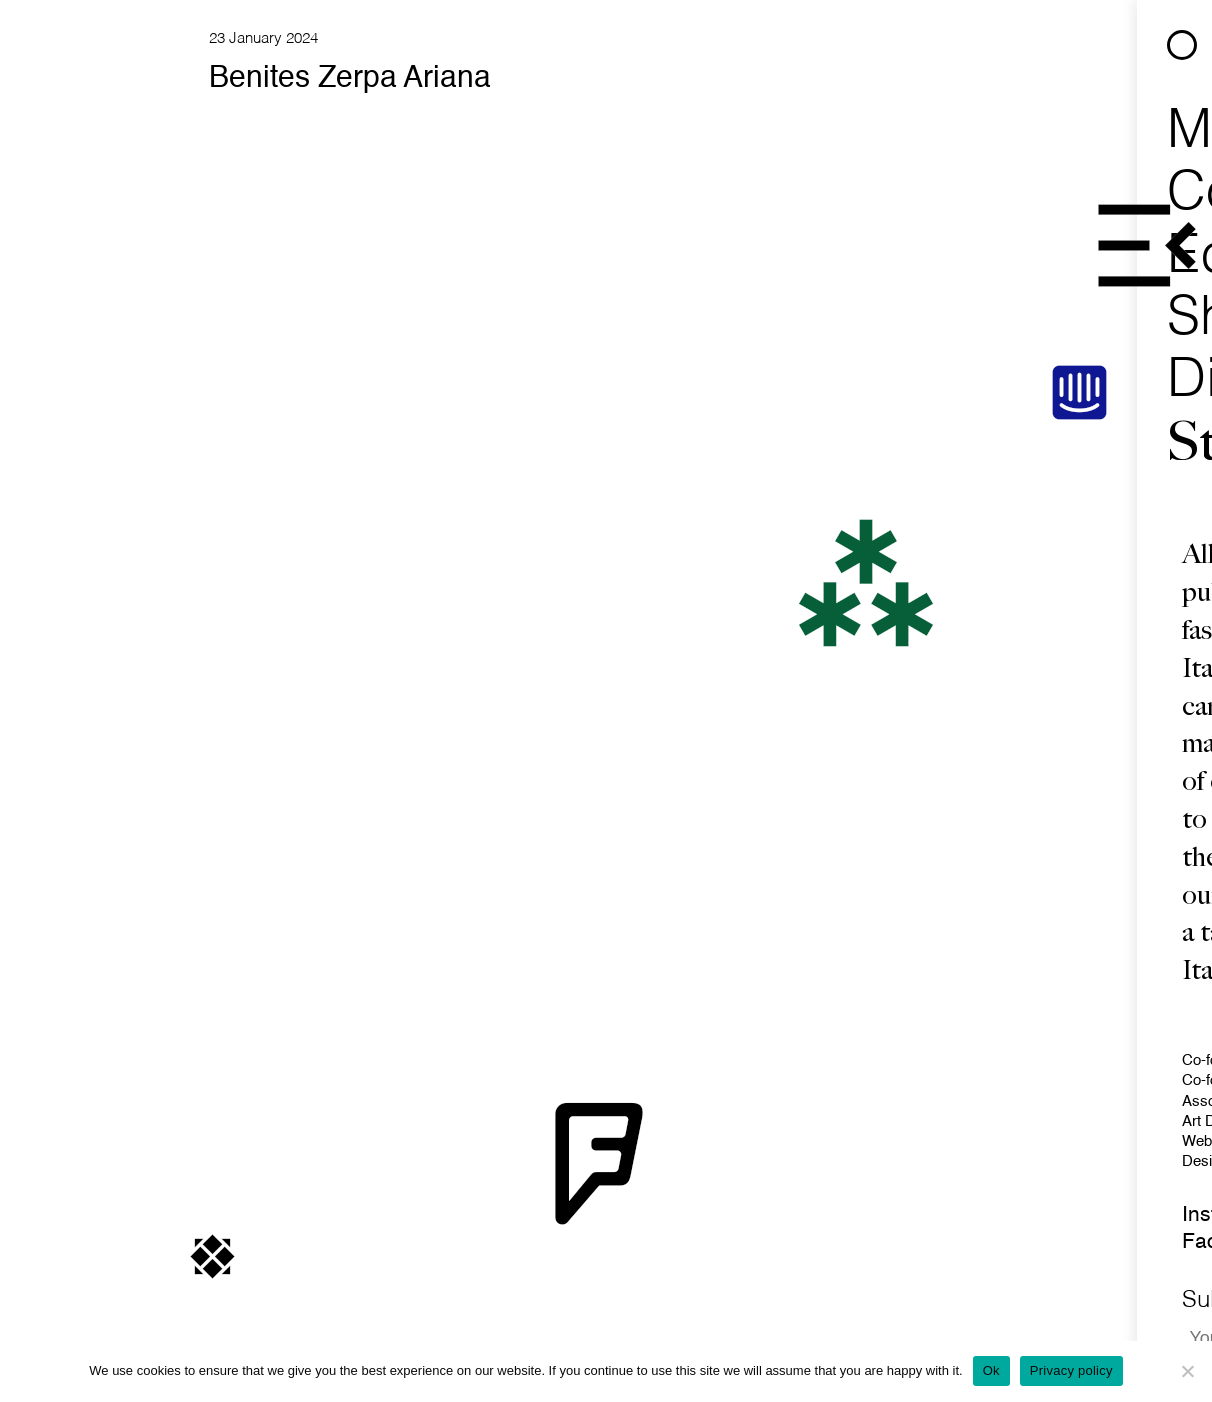  I want to click on open Intercom chat support, so click(1079, 392).